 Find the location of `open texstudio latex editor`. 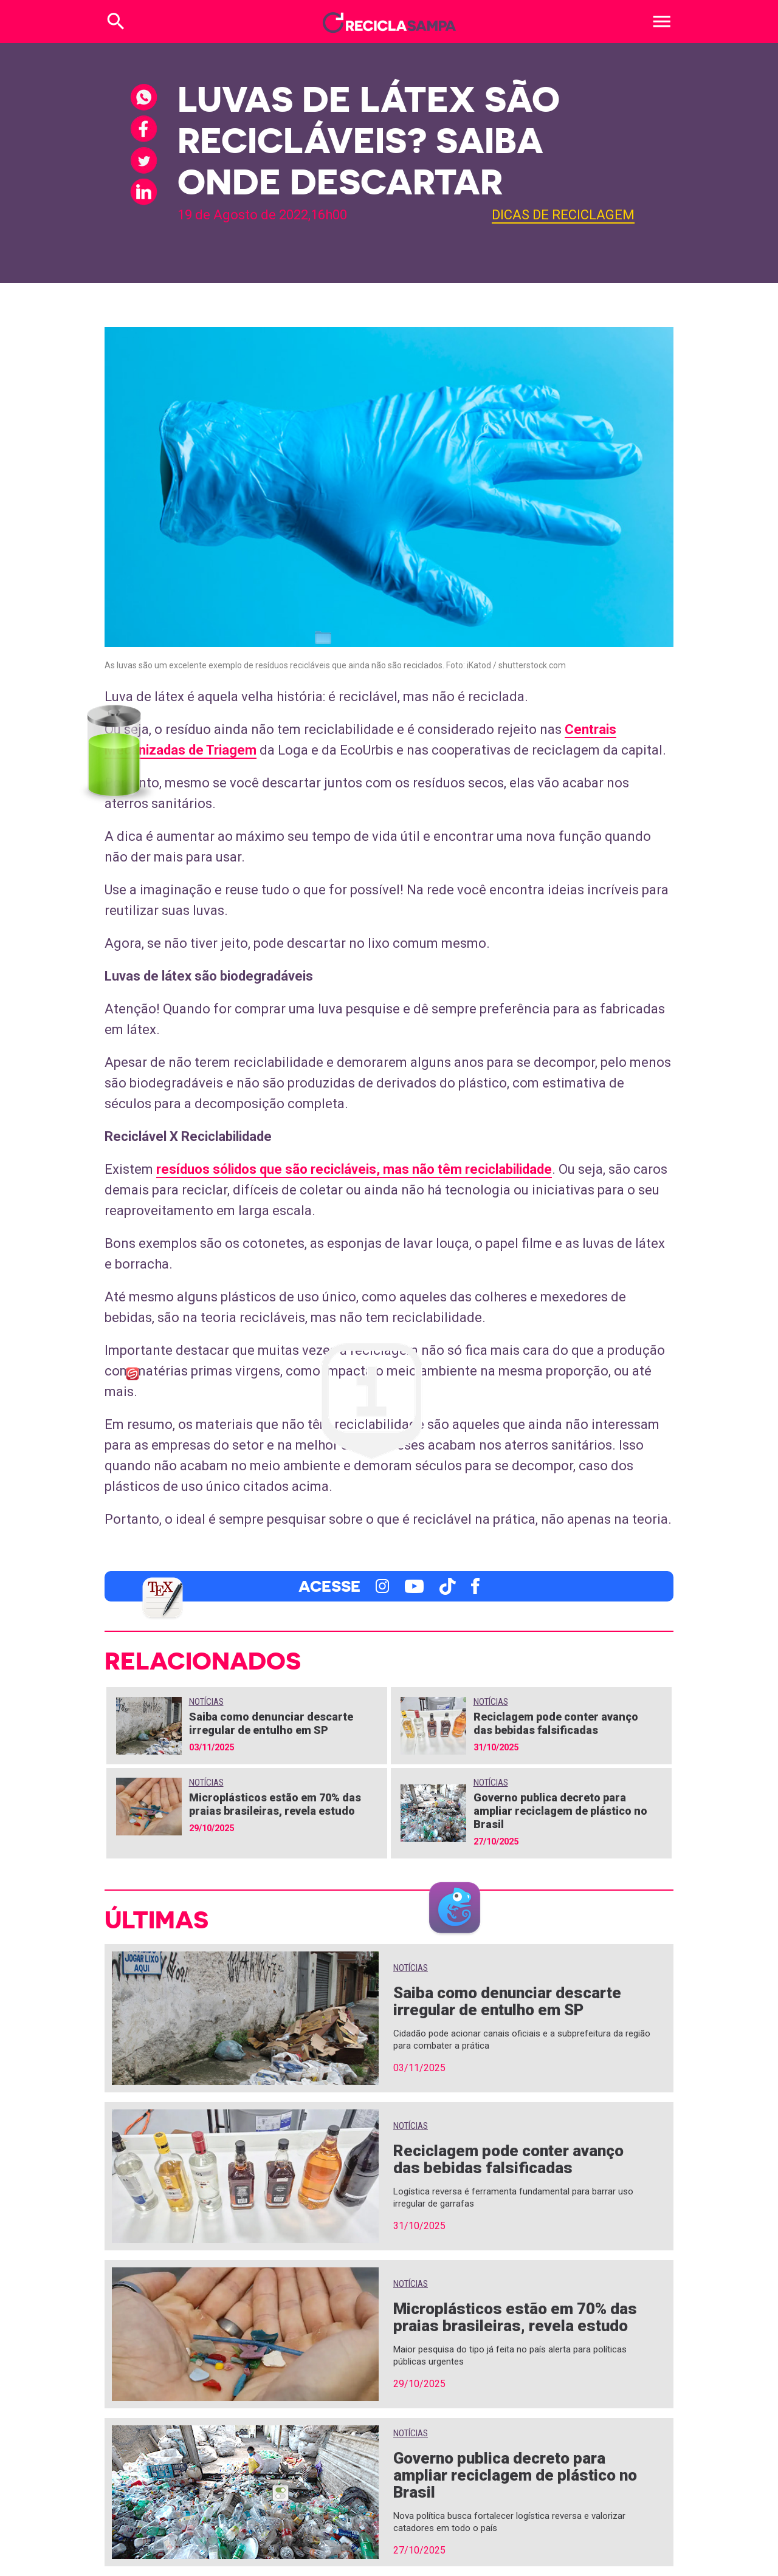

open texstudio latex editor is located at coordinates (162, 1597).